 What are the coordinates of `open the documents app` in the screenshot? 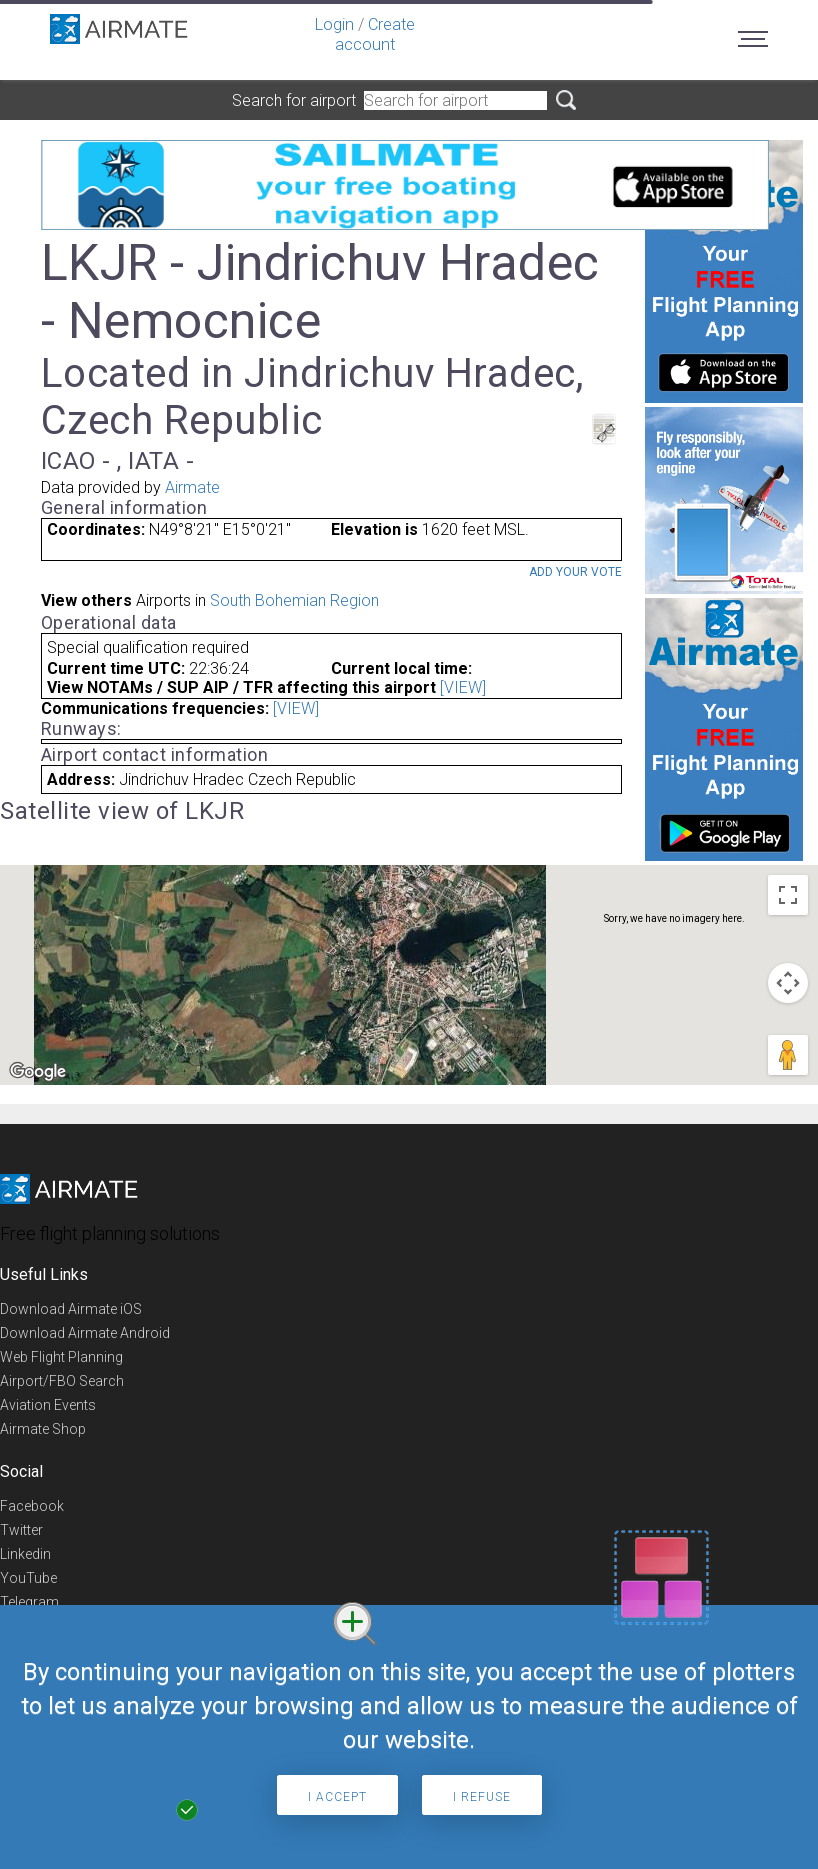 It's located at (604, 429).